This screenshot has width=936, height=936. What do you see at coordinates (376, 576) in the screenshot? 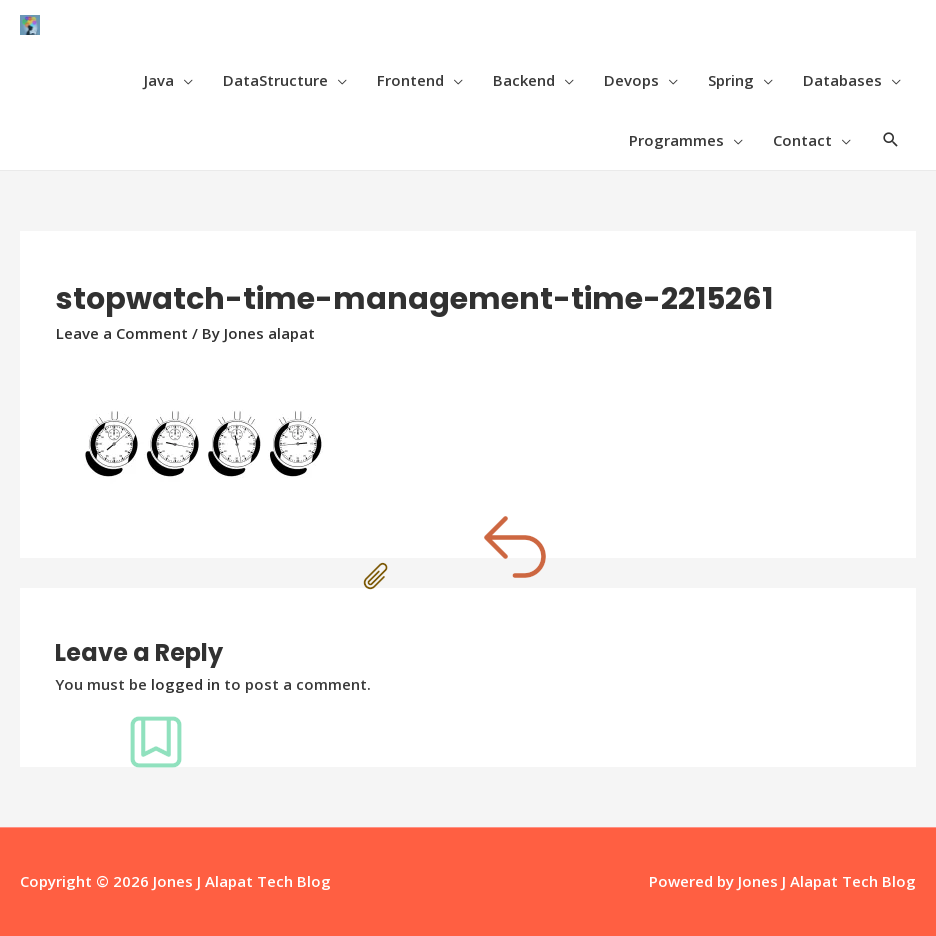
I see `attach a file to your message` at bounding box center [376, 576].